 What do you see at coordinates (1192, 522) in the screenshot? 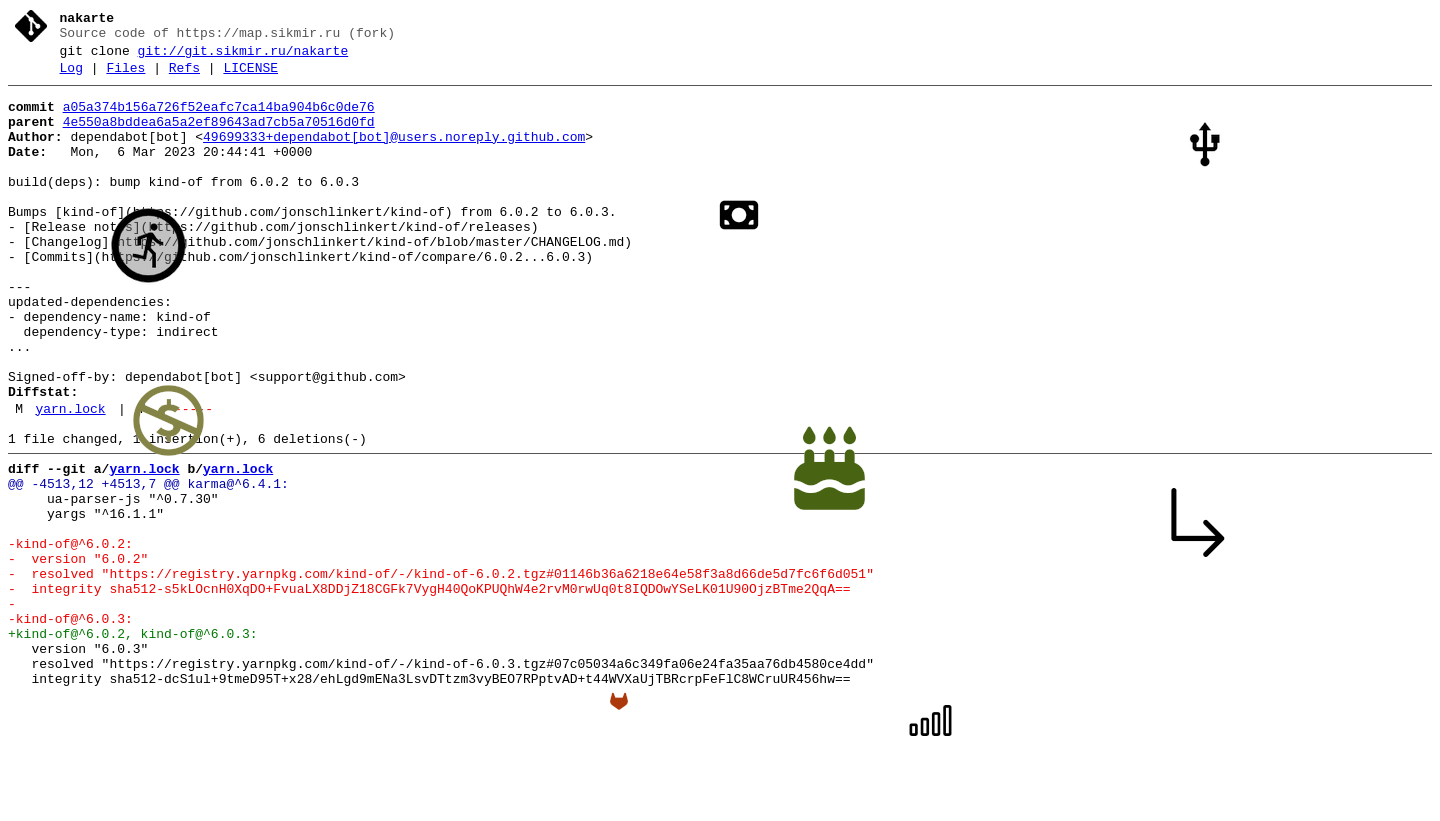
I see `move item down and to the right` at bounding box center [1192, 522].